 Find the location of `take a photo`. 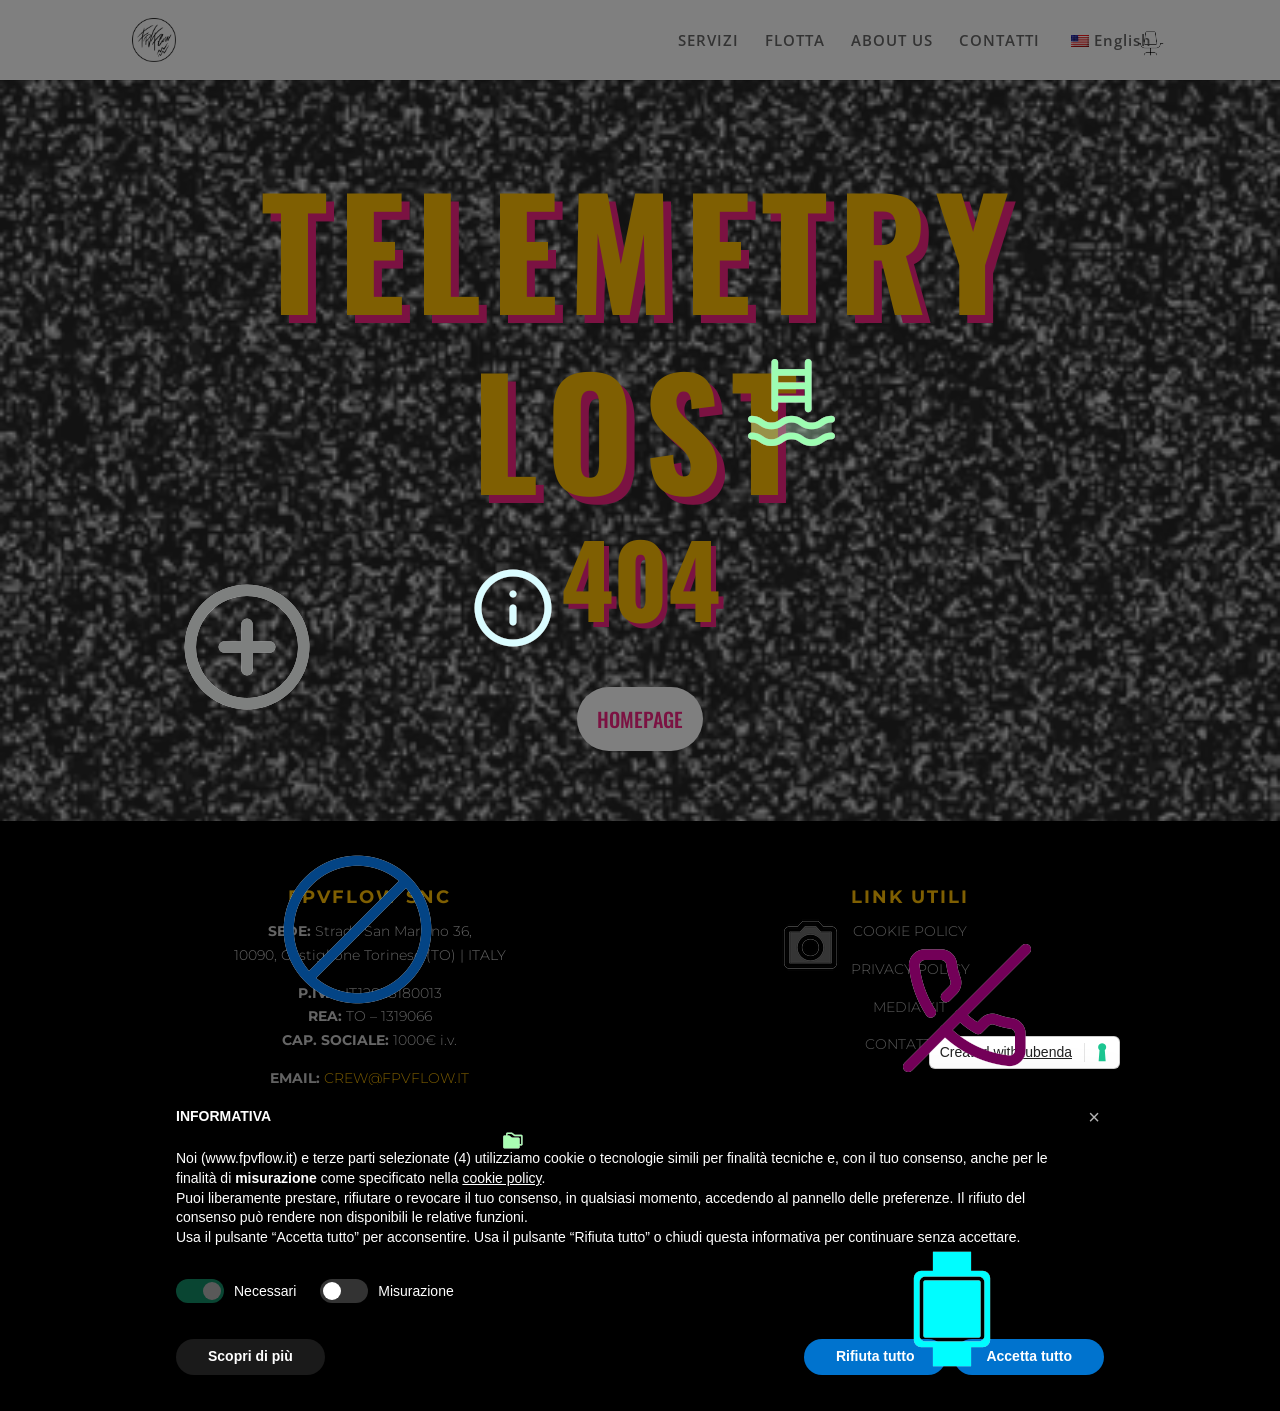

take a photo is located at coordinates (810, 947).